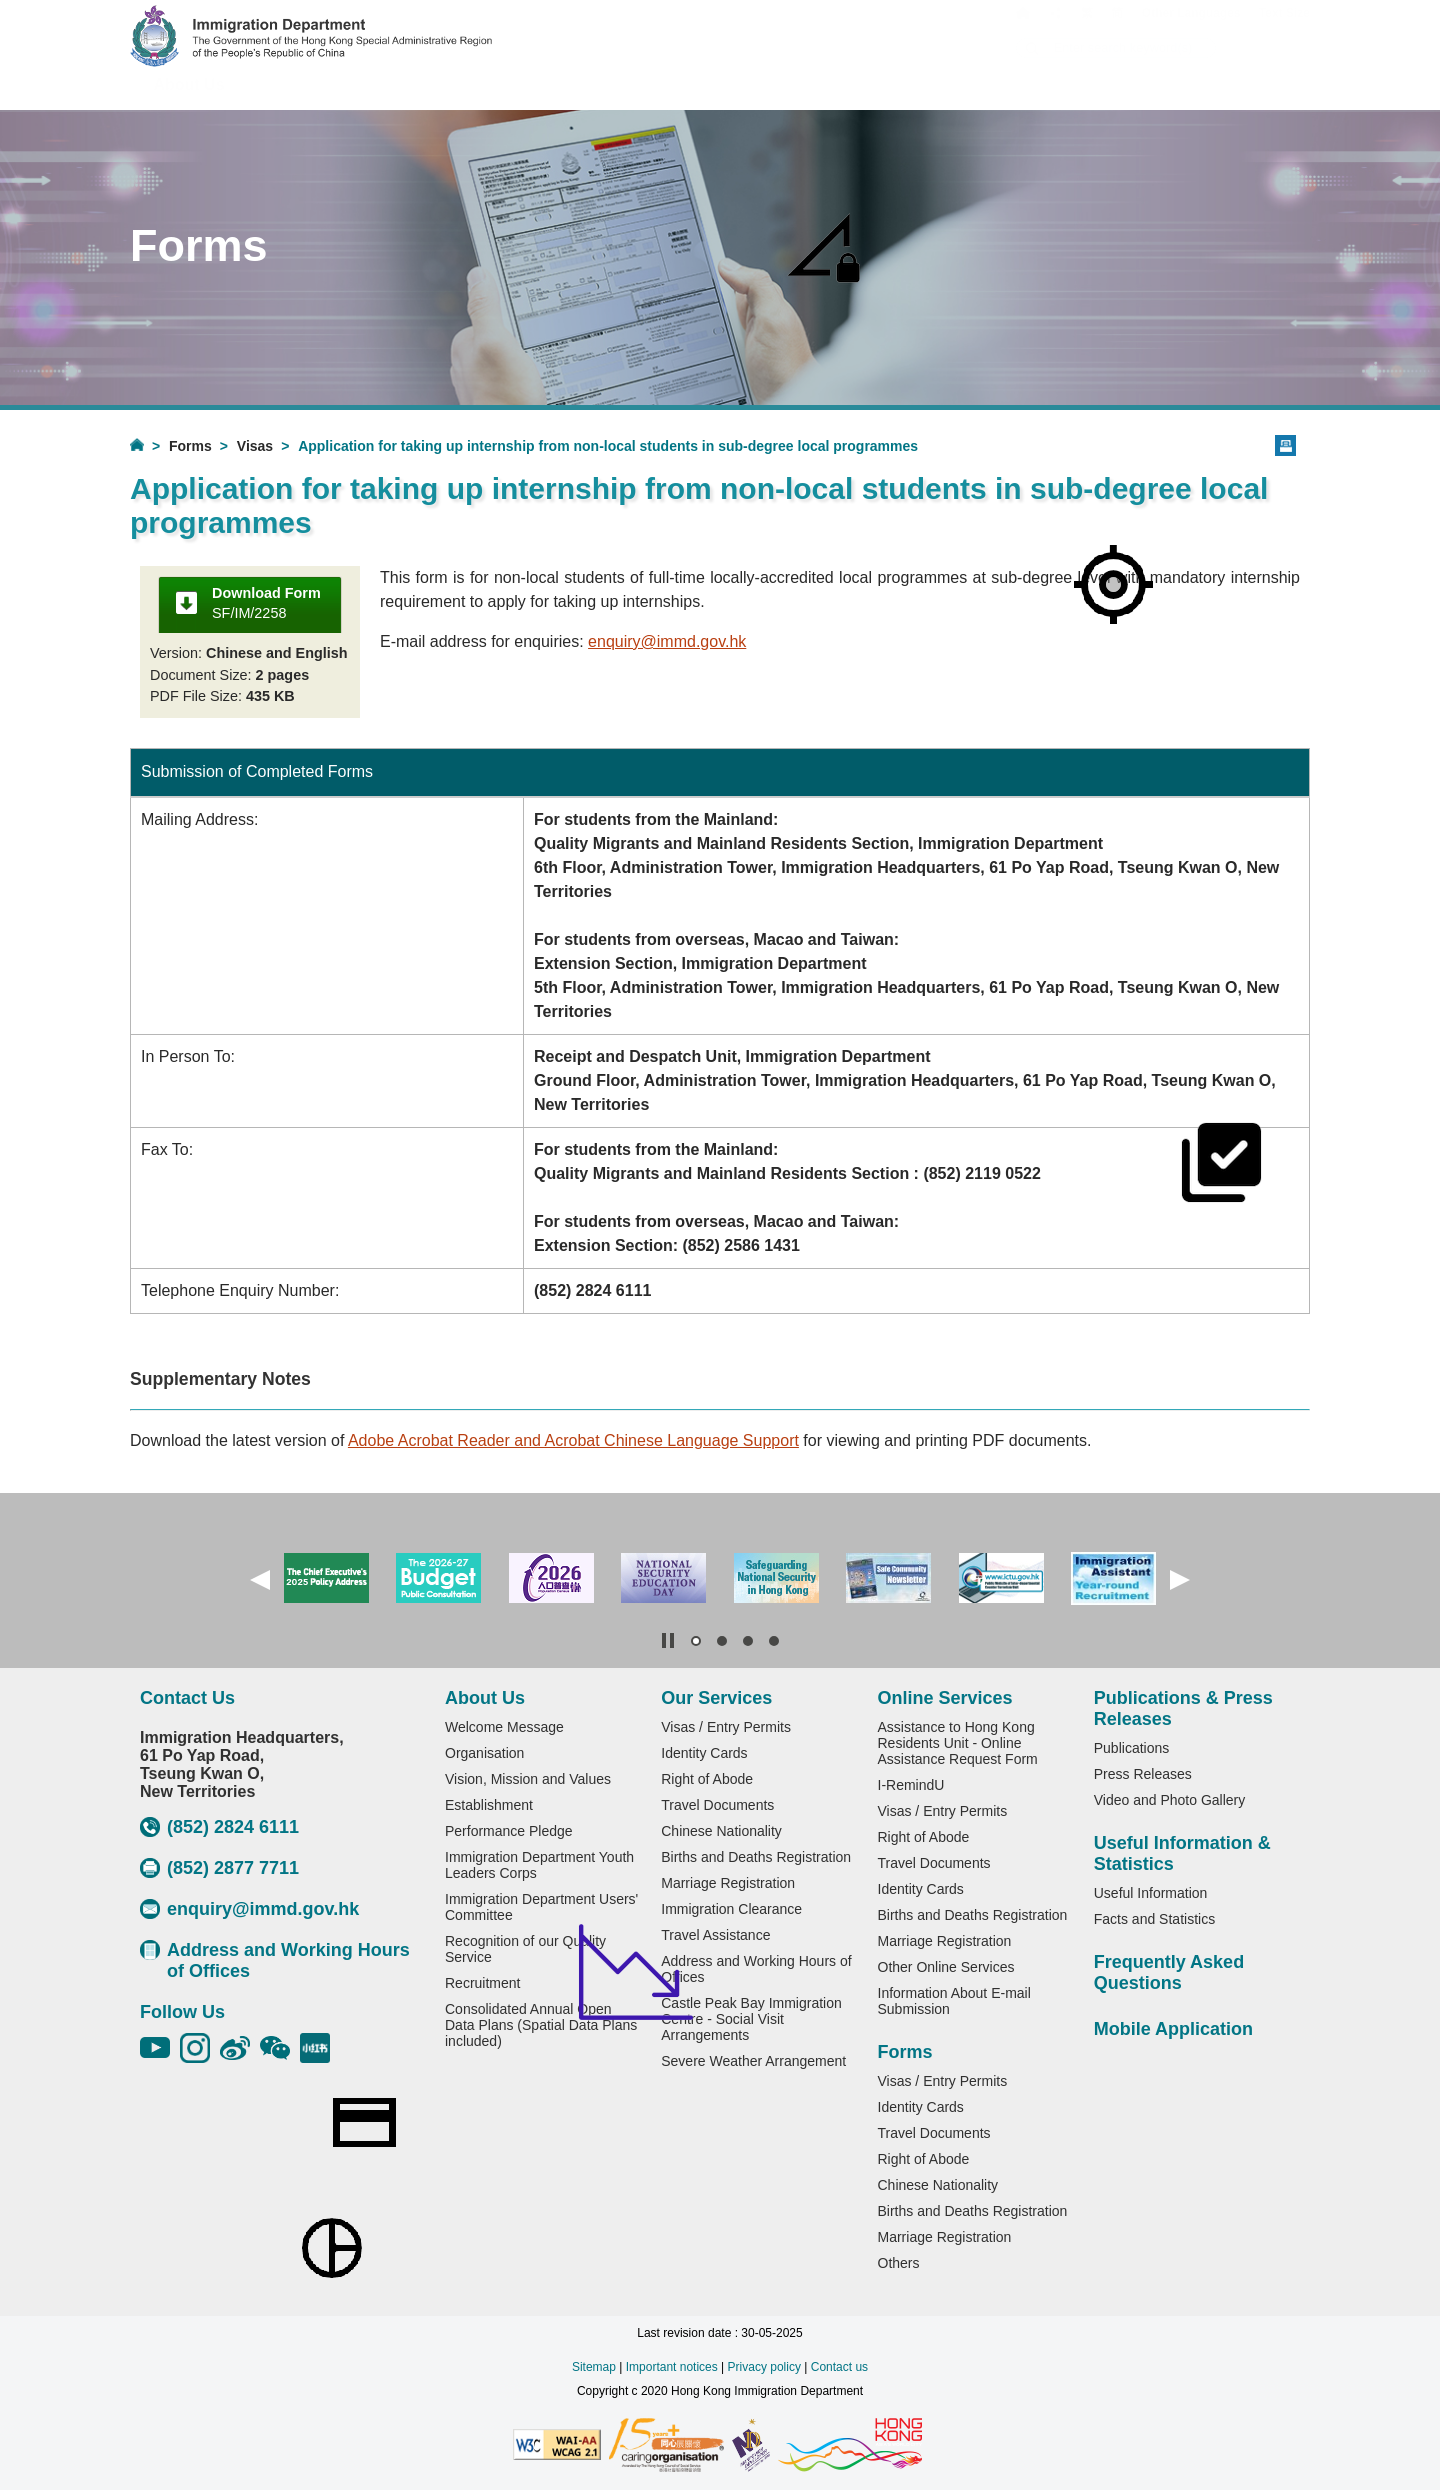 The image size is (1440, 2490). What do you see at coordinates (1113, 584) in the screenshot?
I see `indicates GPS location is locked and active` at bounding box center [1113, 584].